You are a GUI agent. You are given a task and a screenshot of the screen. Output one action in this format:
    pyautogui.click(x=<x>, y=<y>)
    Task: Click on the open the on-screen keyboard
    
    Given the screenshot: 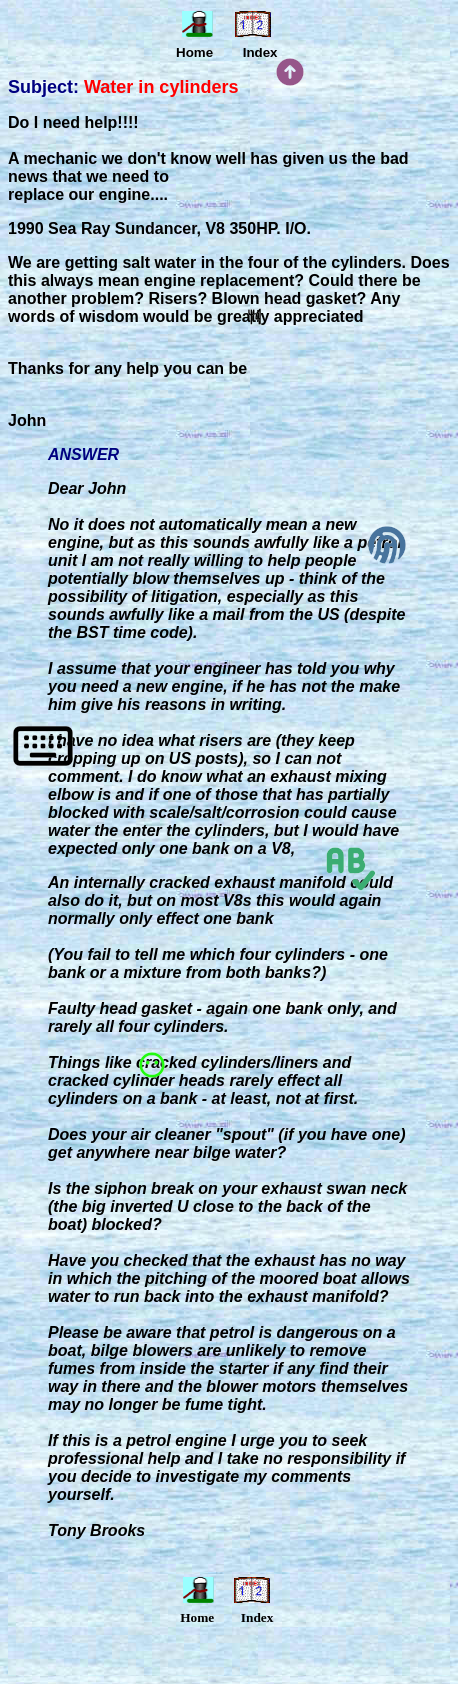 What is the action you would take?
    pyautogui.click(x=43, y=746)
    